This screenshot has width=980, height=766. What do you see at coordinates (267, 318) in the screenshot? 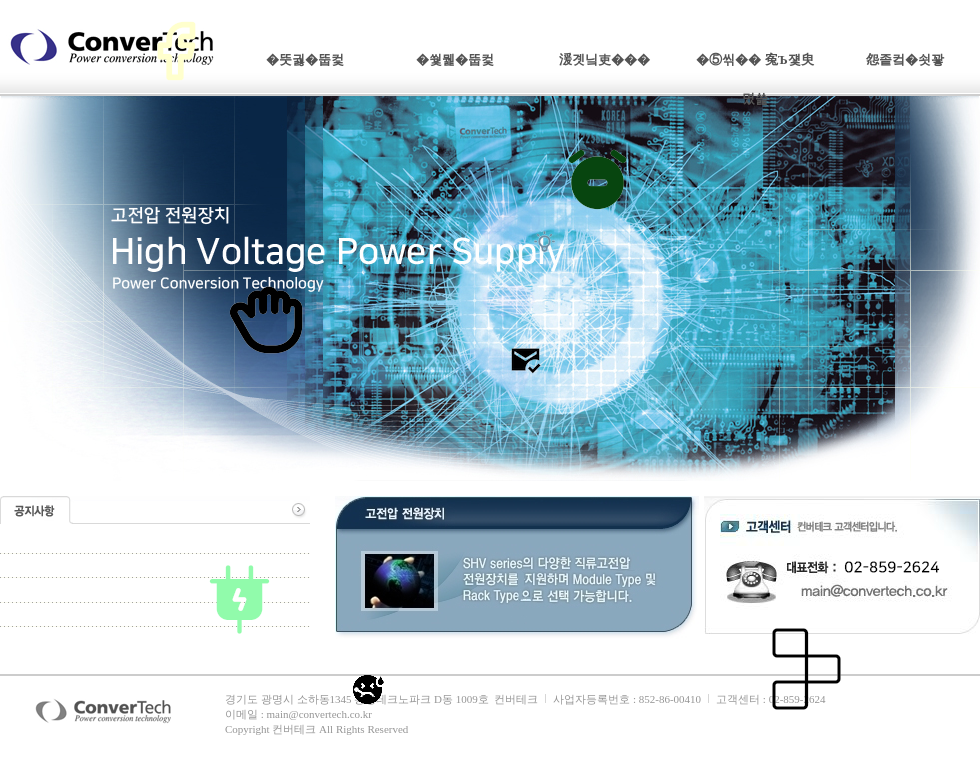
I see `drag to reorder or move an item` at bounding box center [267, 318].